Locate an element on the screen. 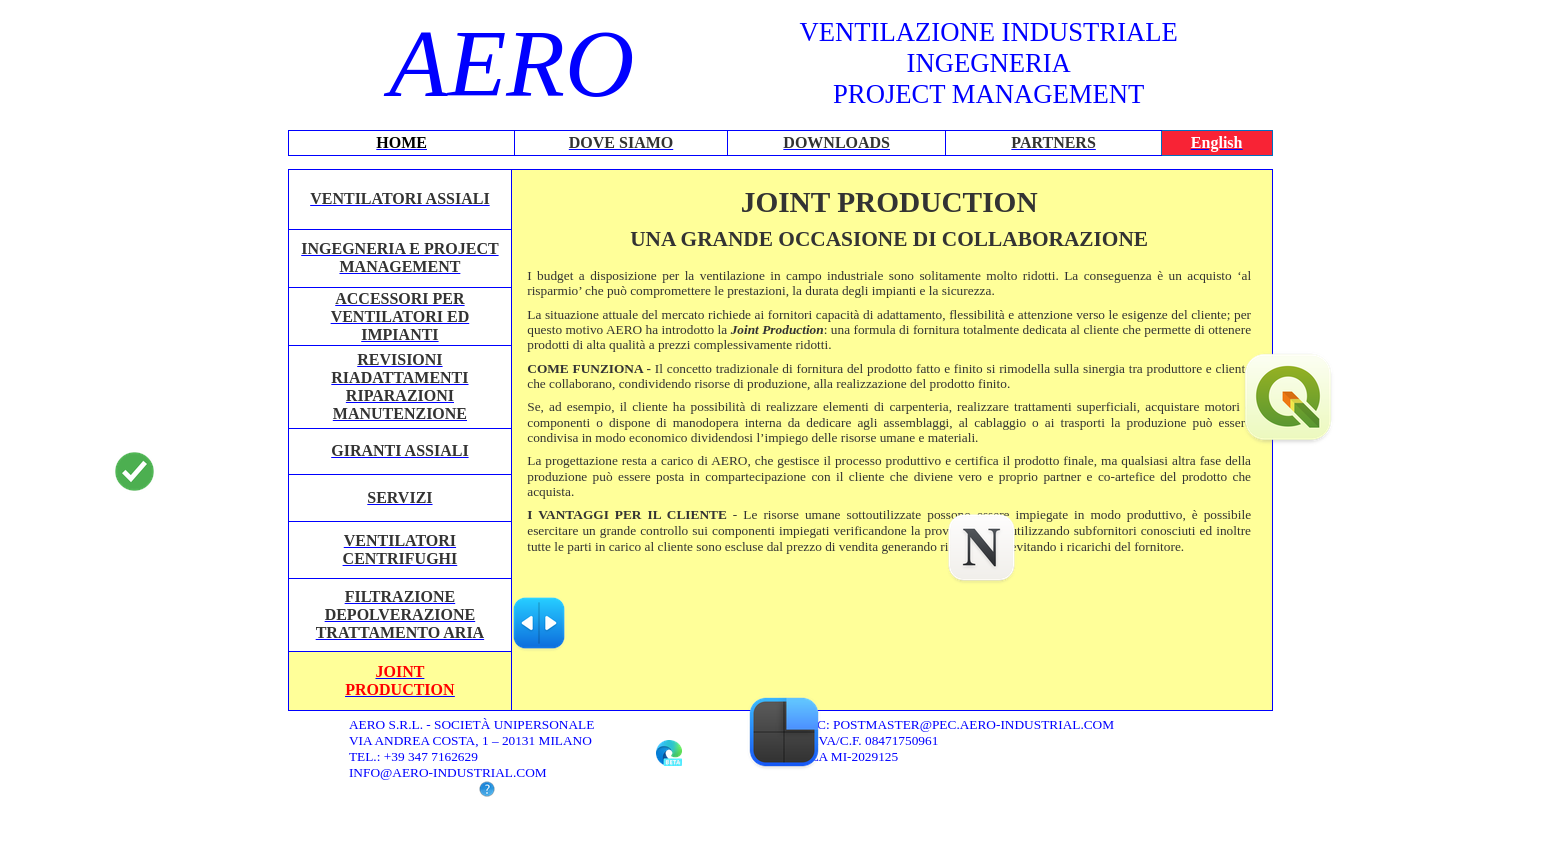 This screenshot has height=842, width=1568. switch to workspace in the top-right position is located at coordinates (784, 732).